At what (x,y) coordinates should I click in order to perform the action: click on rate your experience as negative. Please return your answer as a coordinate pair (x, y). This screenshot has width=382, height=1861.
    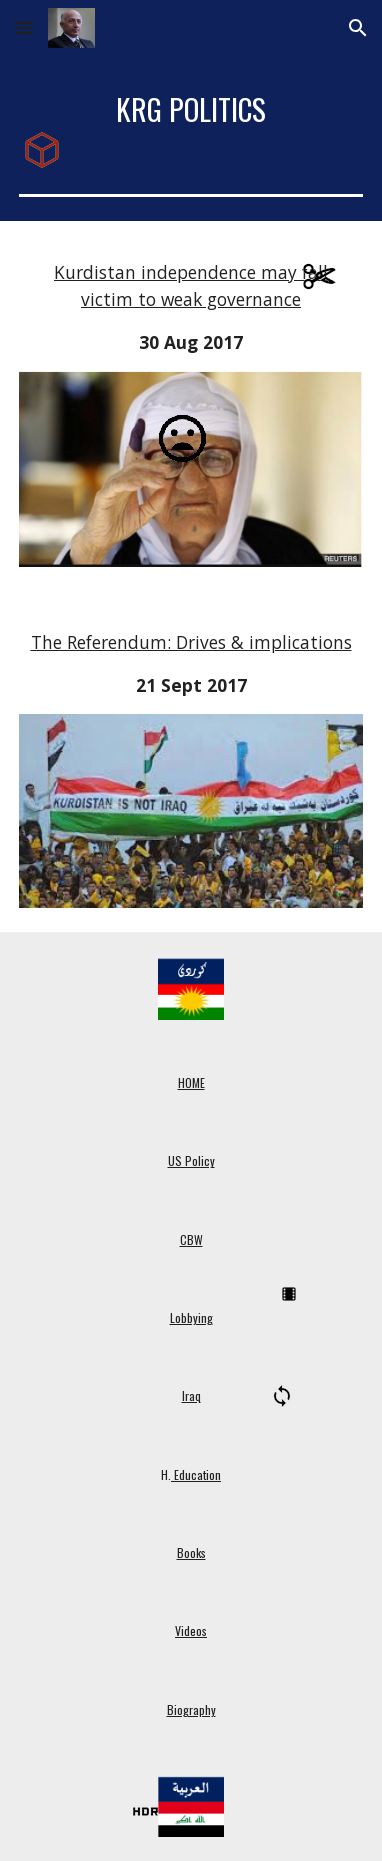
    Looking at the image, I should click on (182, 438).